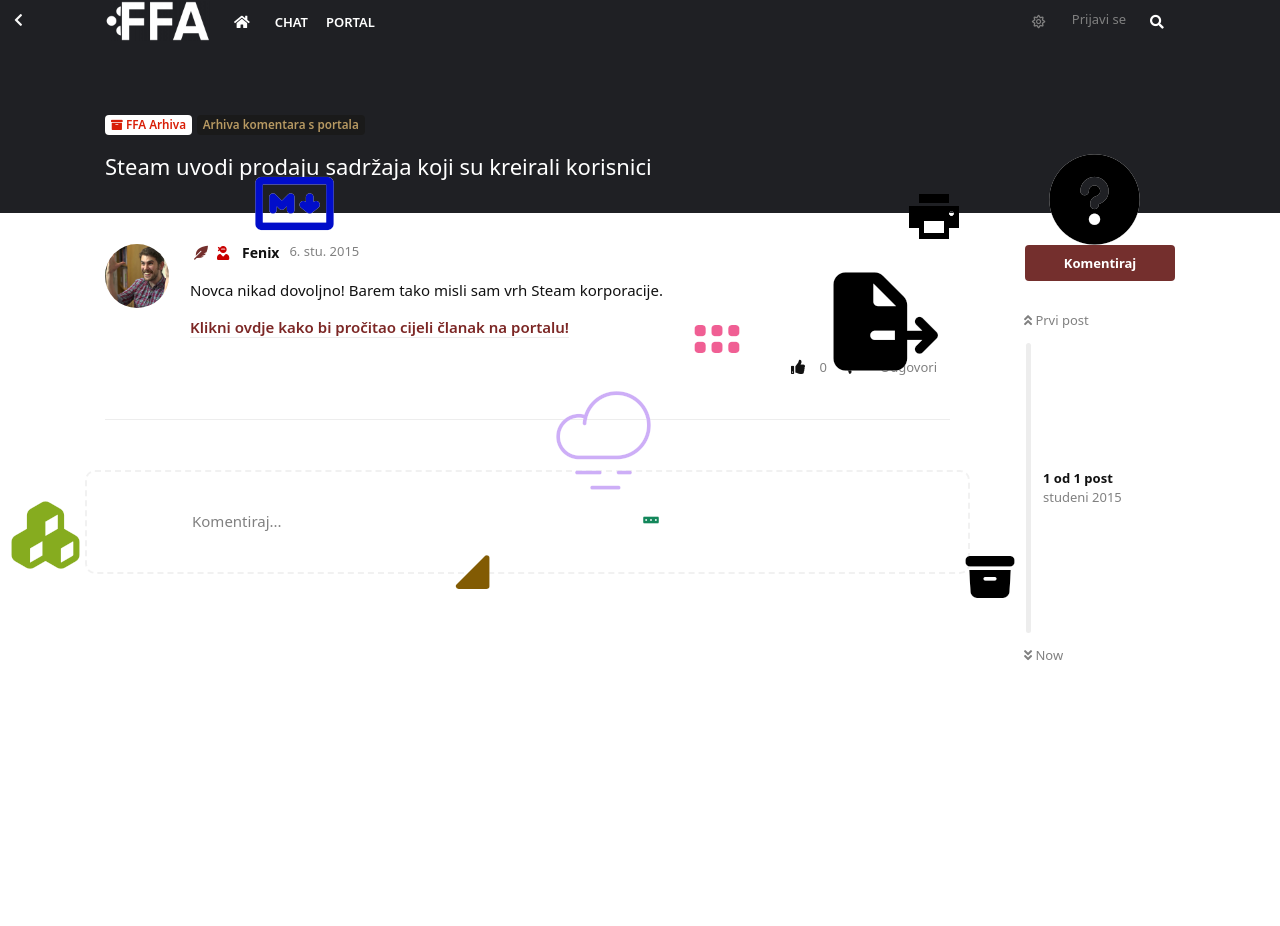 The image size is (1280, 926). What do you see at coordinates (651, 520) in the screenshot?
I see `open more options menu` at bounding box center [651, 520].